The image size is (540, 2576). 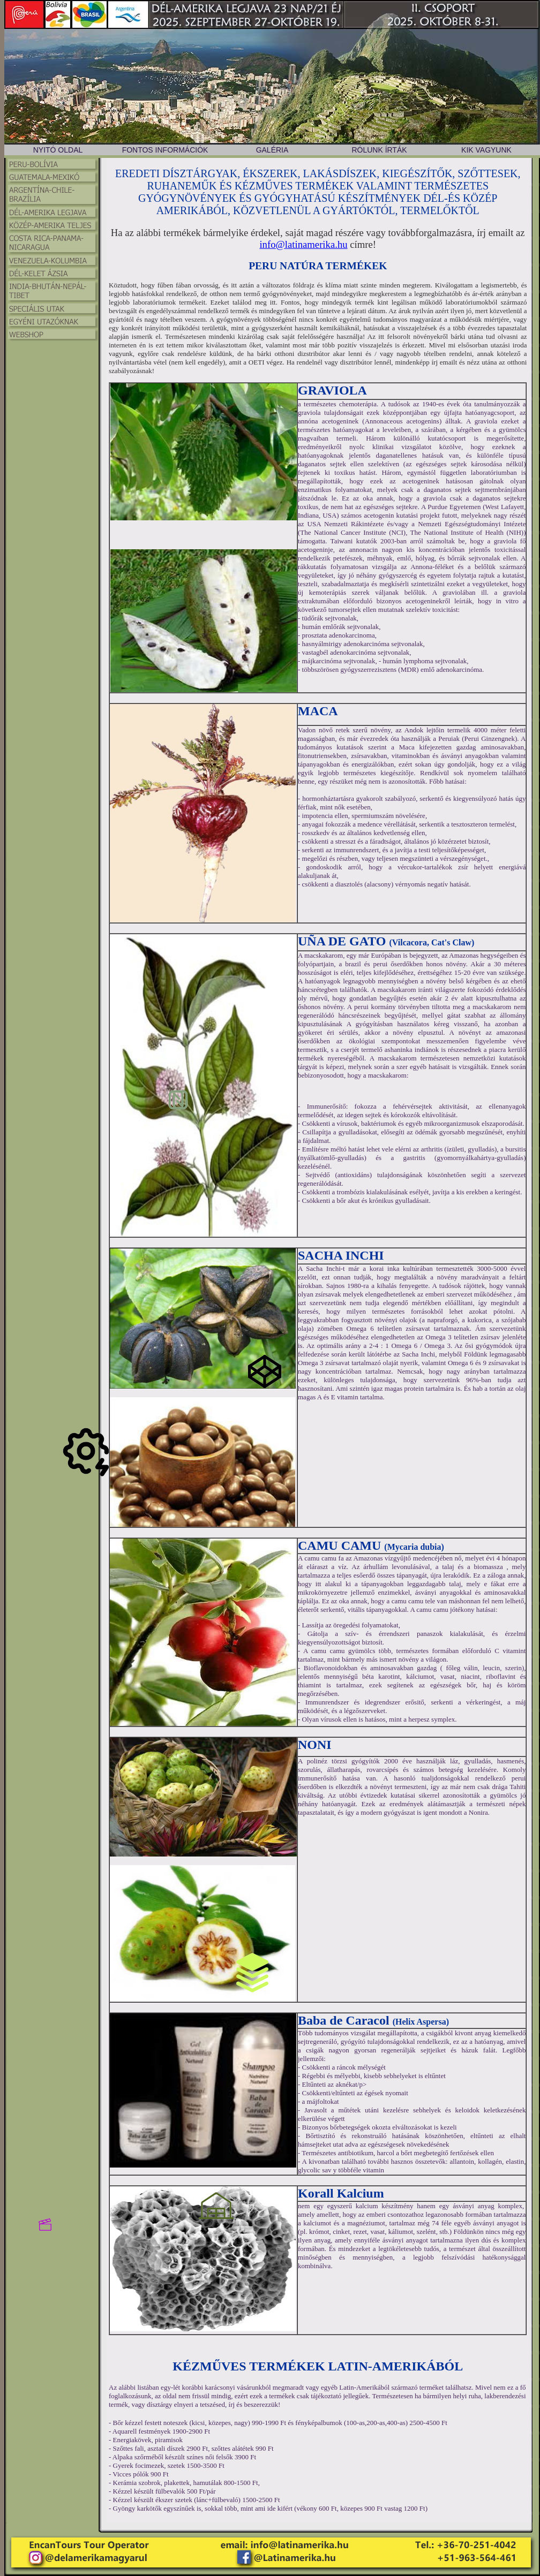 I want to click on view layered content or stacked items, so click(x=252, y=1973).